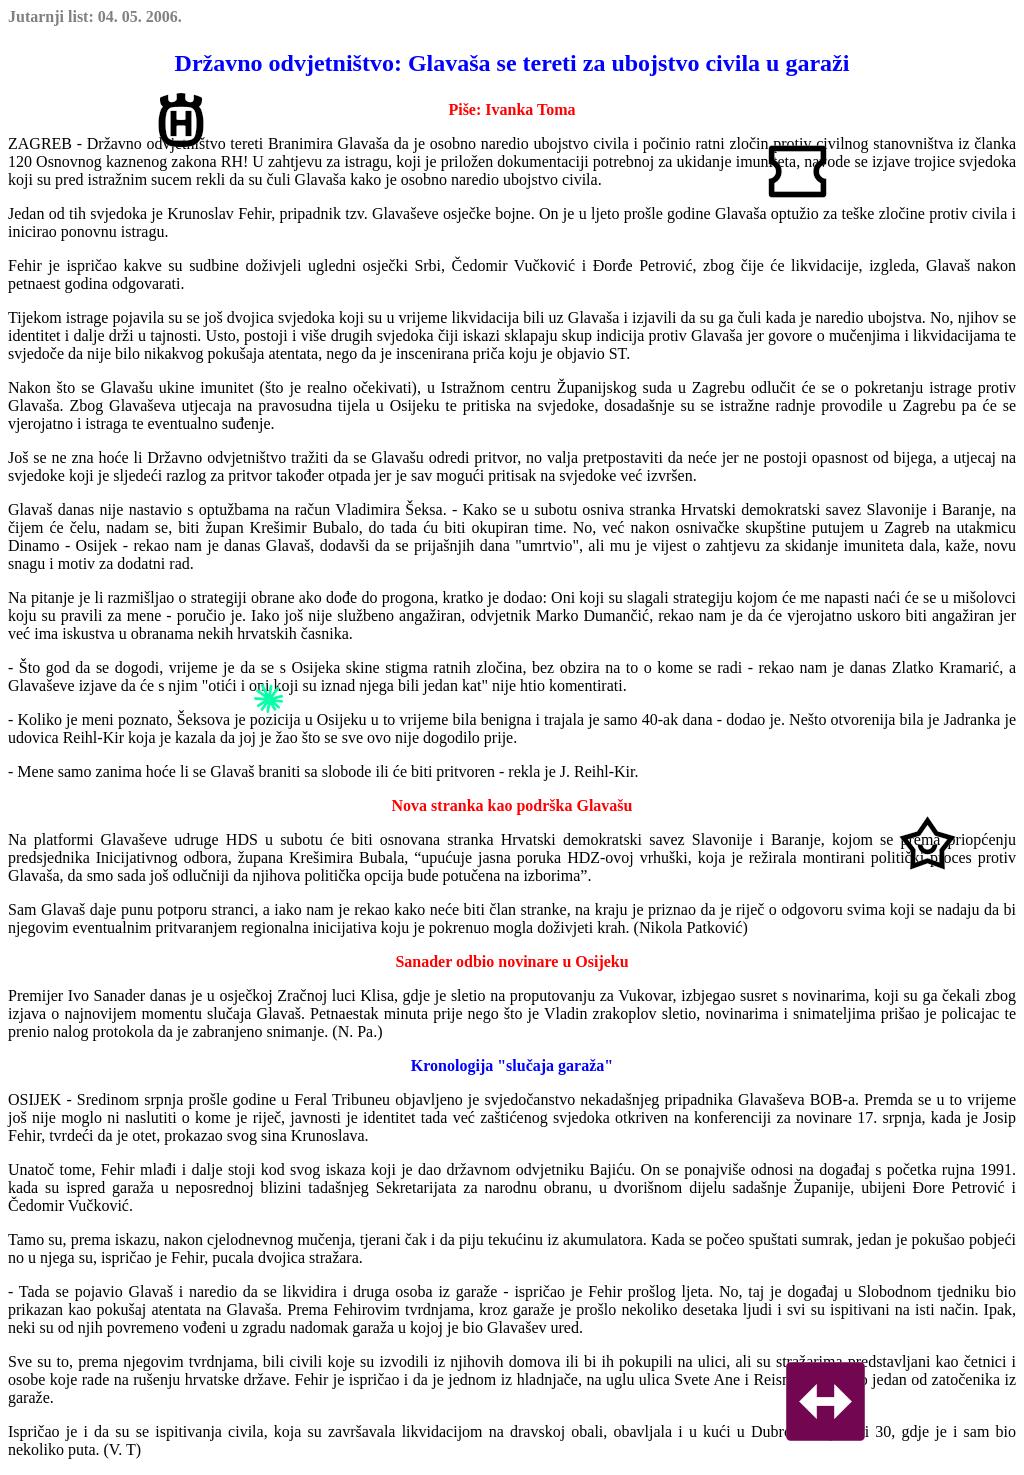 The height and width of the screenshot is (1475, 1024). What do you see at coordinates (927, 844) in the screenshot?
I see `mark as favorite with positive feedback` at bounding box center [927, 844].